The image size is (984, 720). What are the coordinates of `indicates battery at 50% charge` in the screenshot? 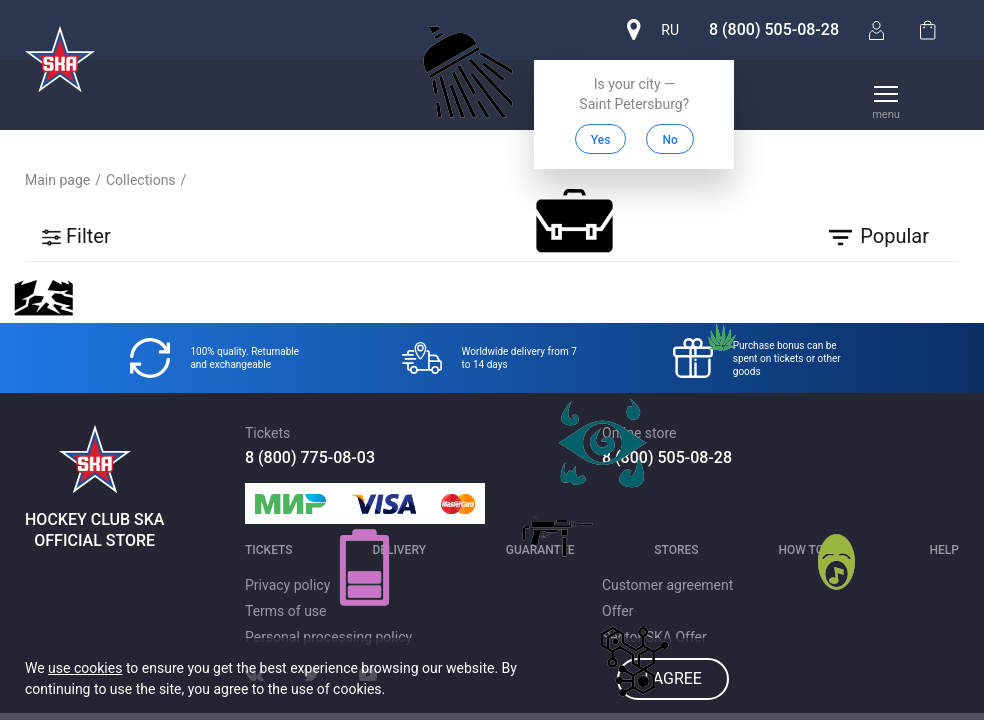 It's located at (364, 567).